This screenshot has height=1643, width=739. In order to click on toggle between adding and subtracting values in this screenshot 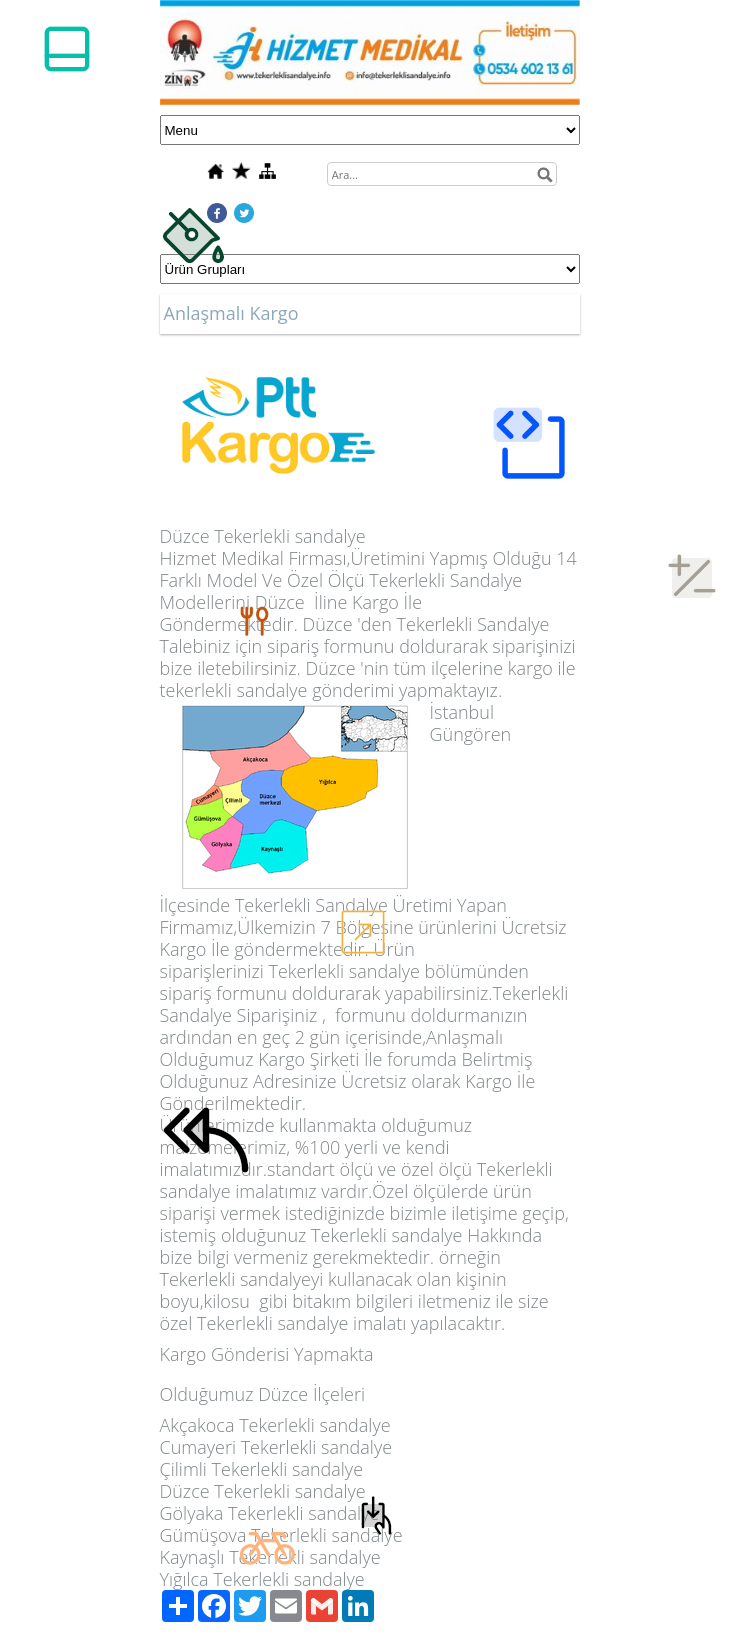, I will do `click(692, 578)`.